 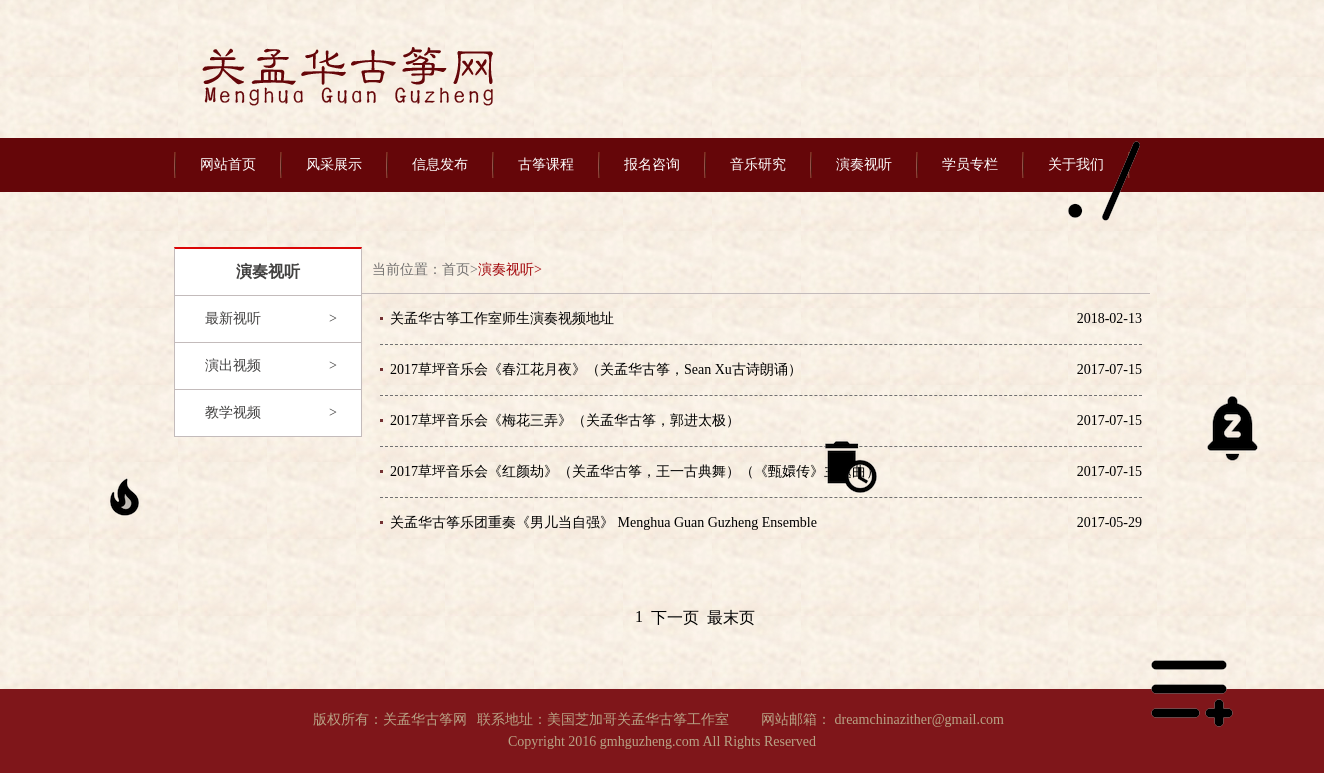 I want to click on set items to automatically delete after a time period, so click(x=851, y=467).